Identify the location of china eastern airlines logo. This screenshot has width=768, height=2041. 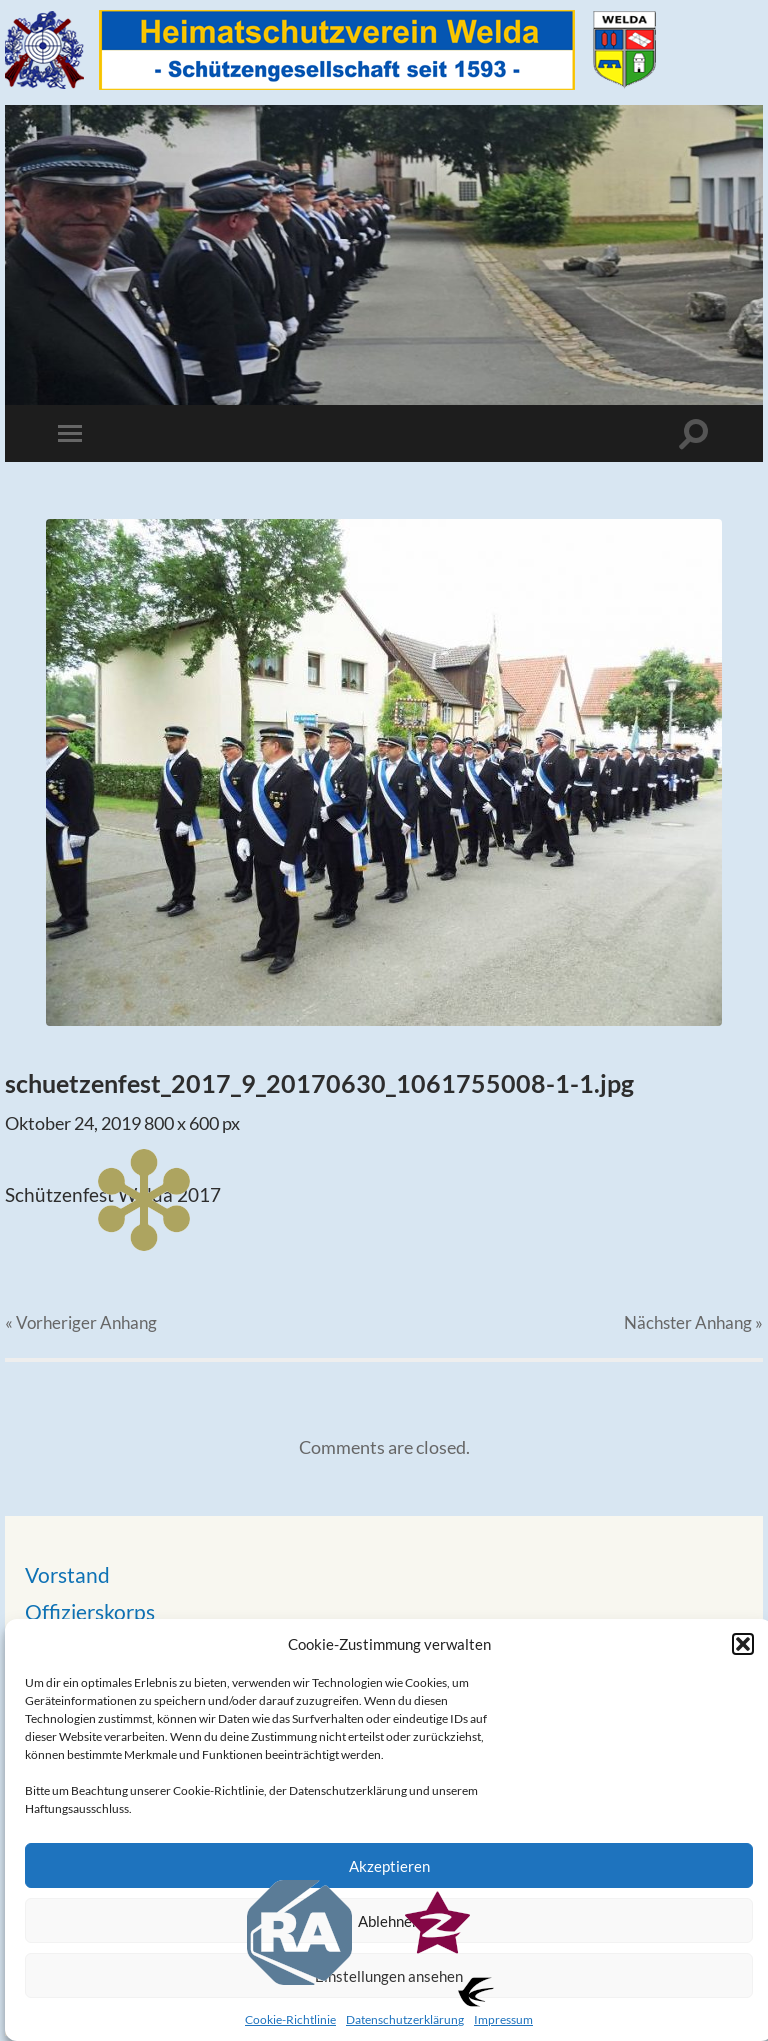
(476, 1992).